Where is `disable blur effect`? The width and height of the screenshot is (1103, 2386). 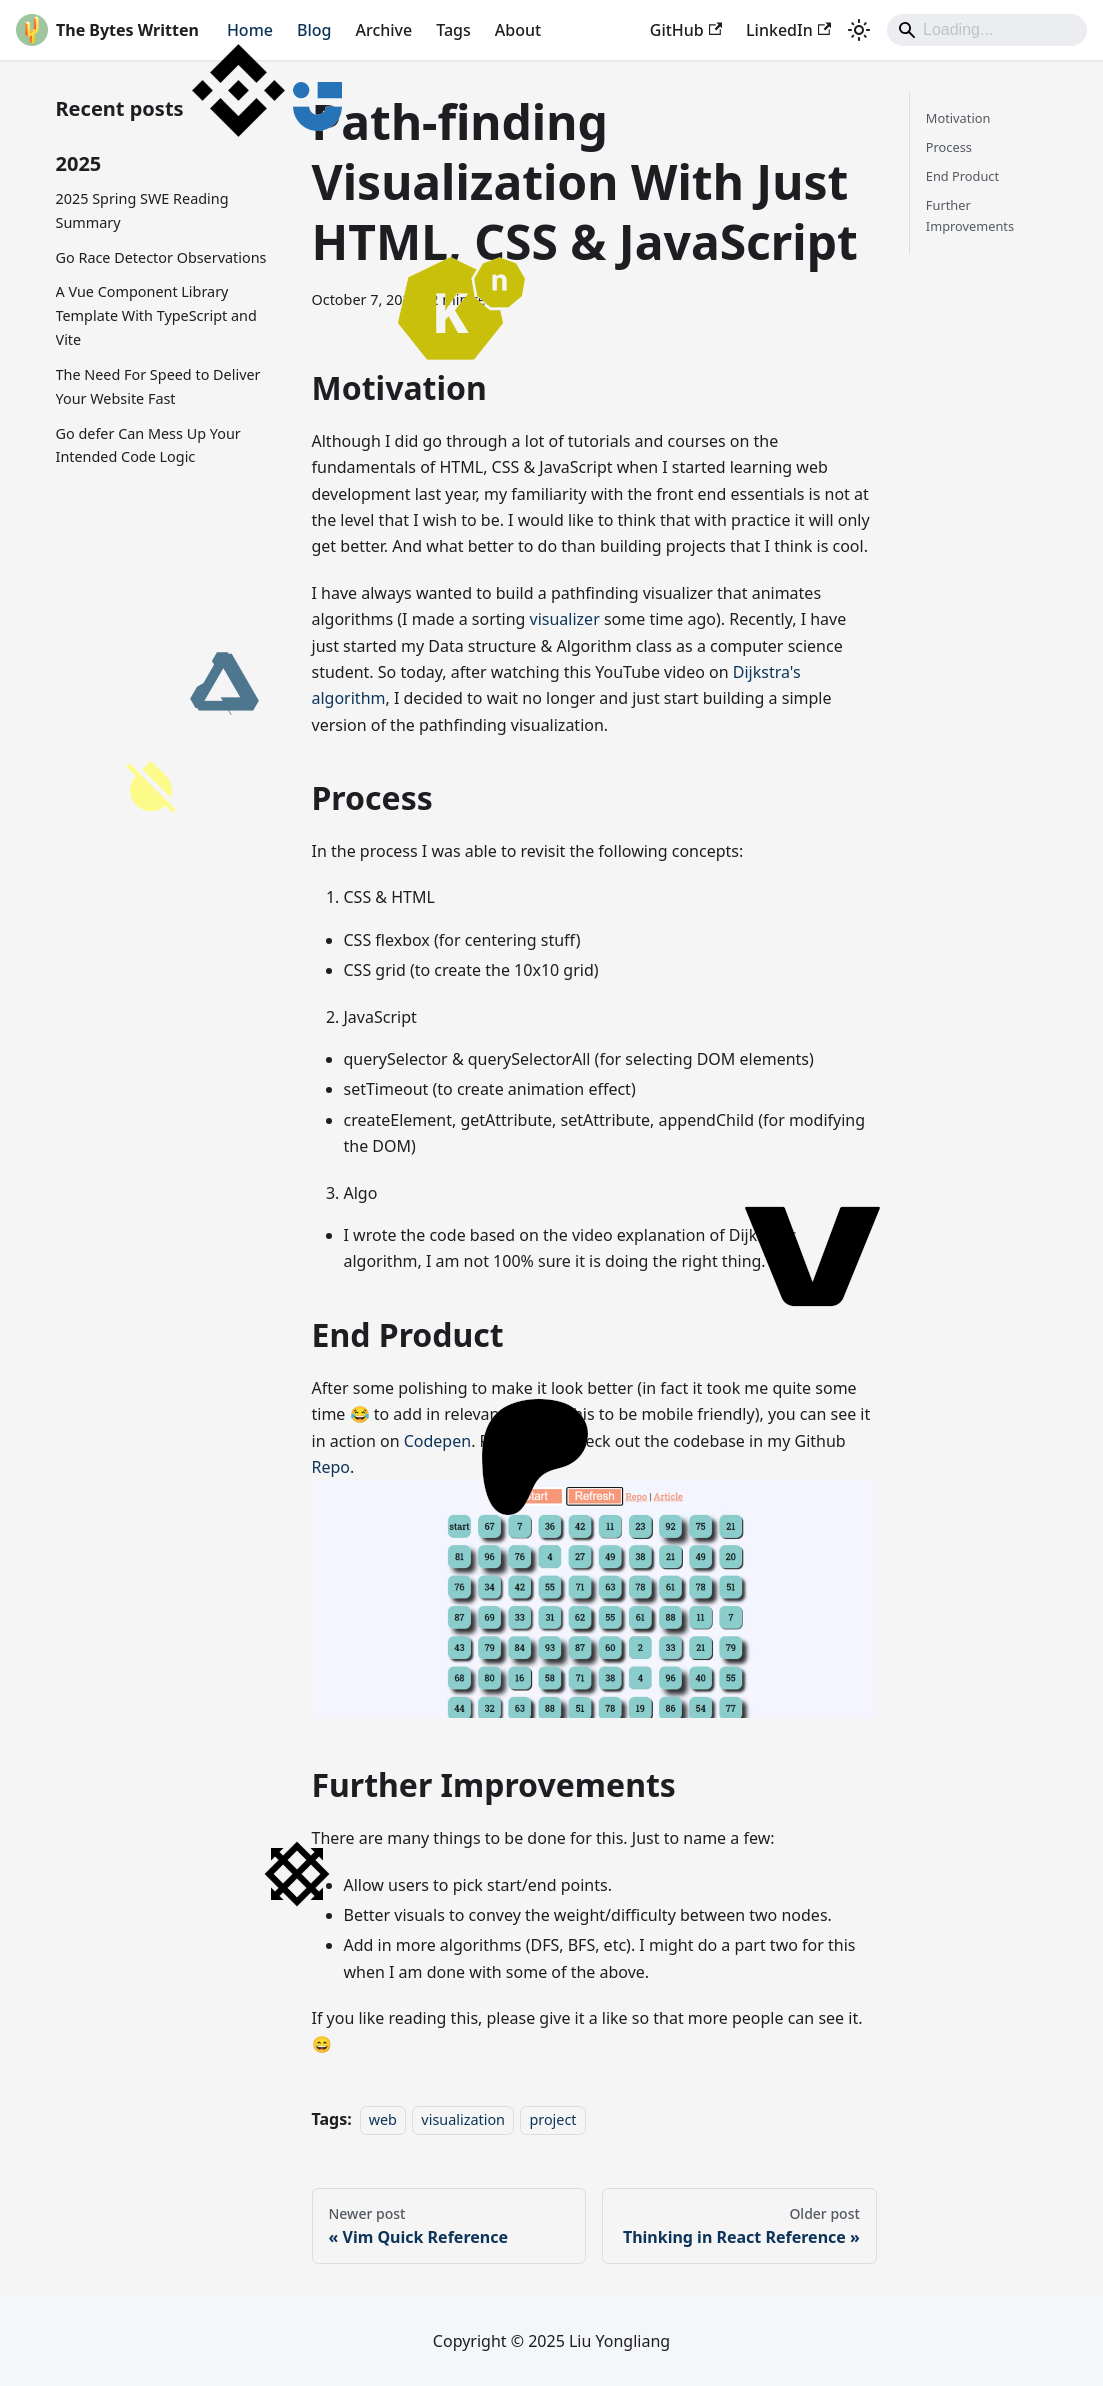 disable blur effect is located at coordinates (151, 788).